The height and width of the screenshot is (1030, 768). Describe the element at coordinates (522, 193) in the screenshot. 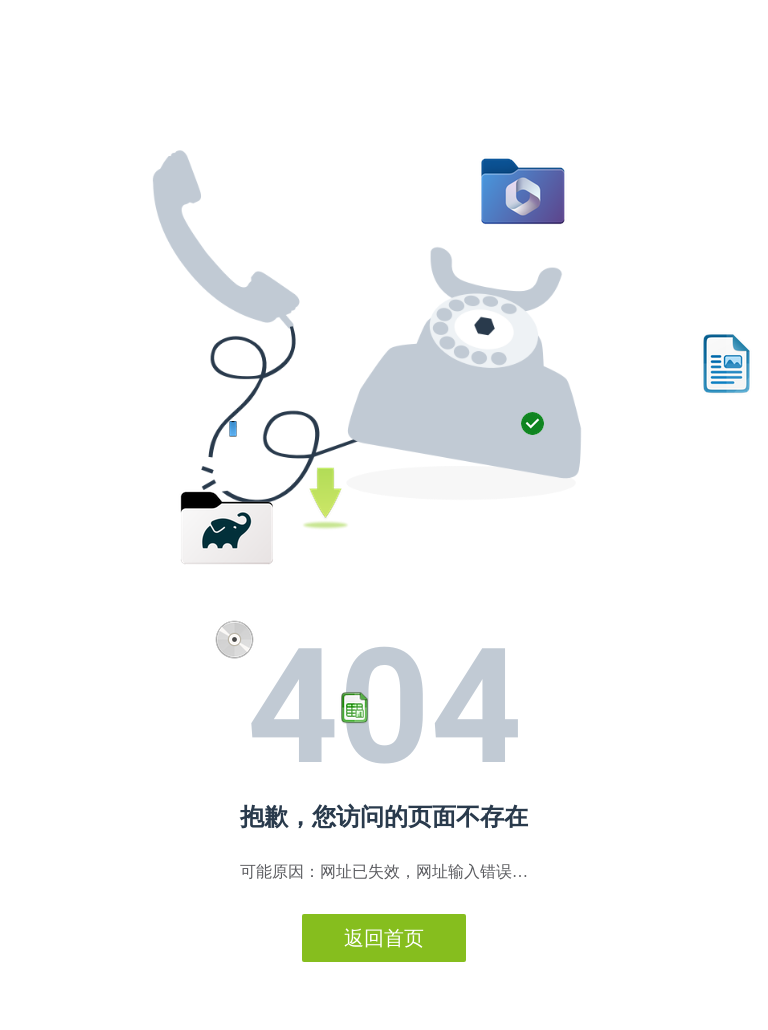

I see `open Microsoft 365 files folder` at that location.